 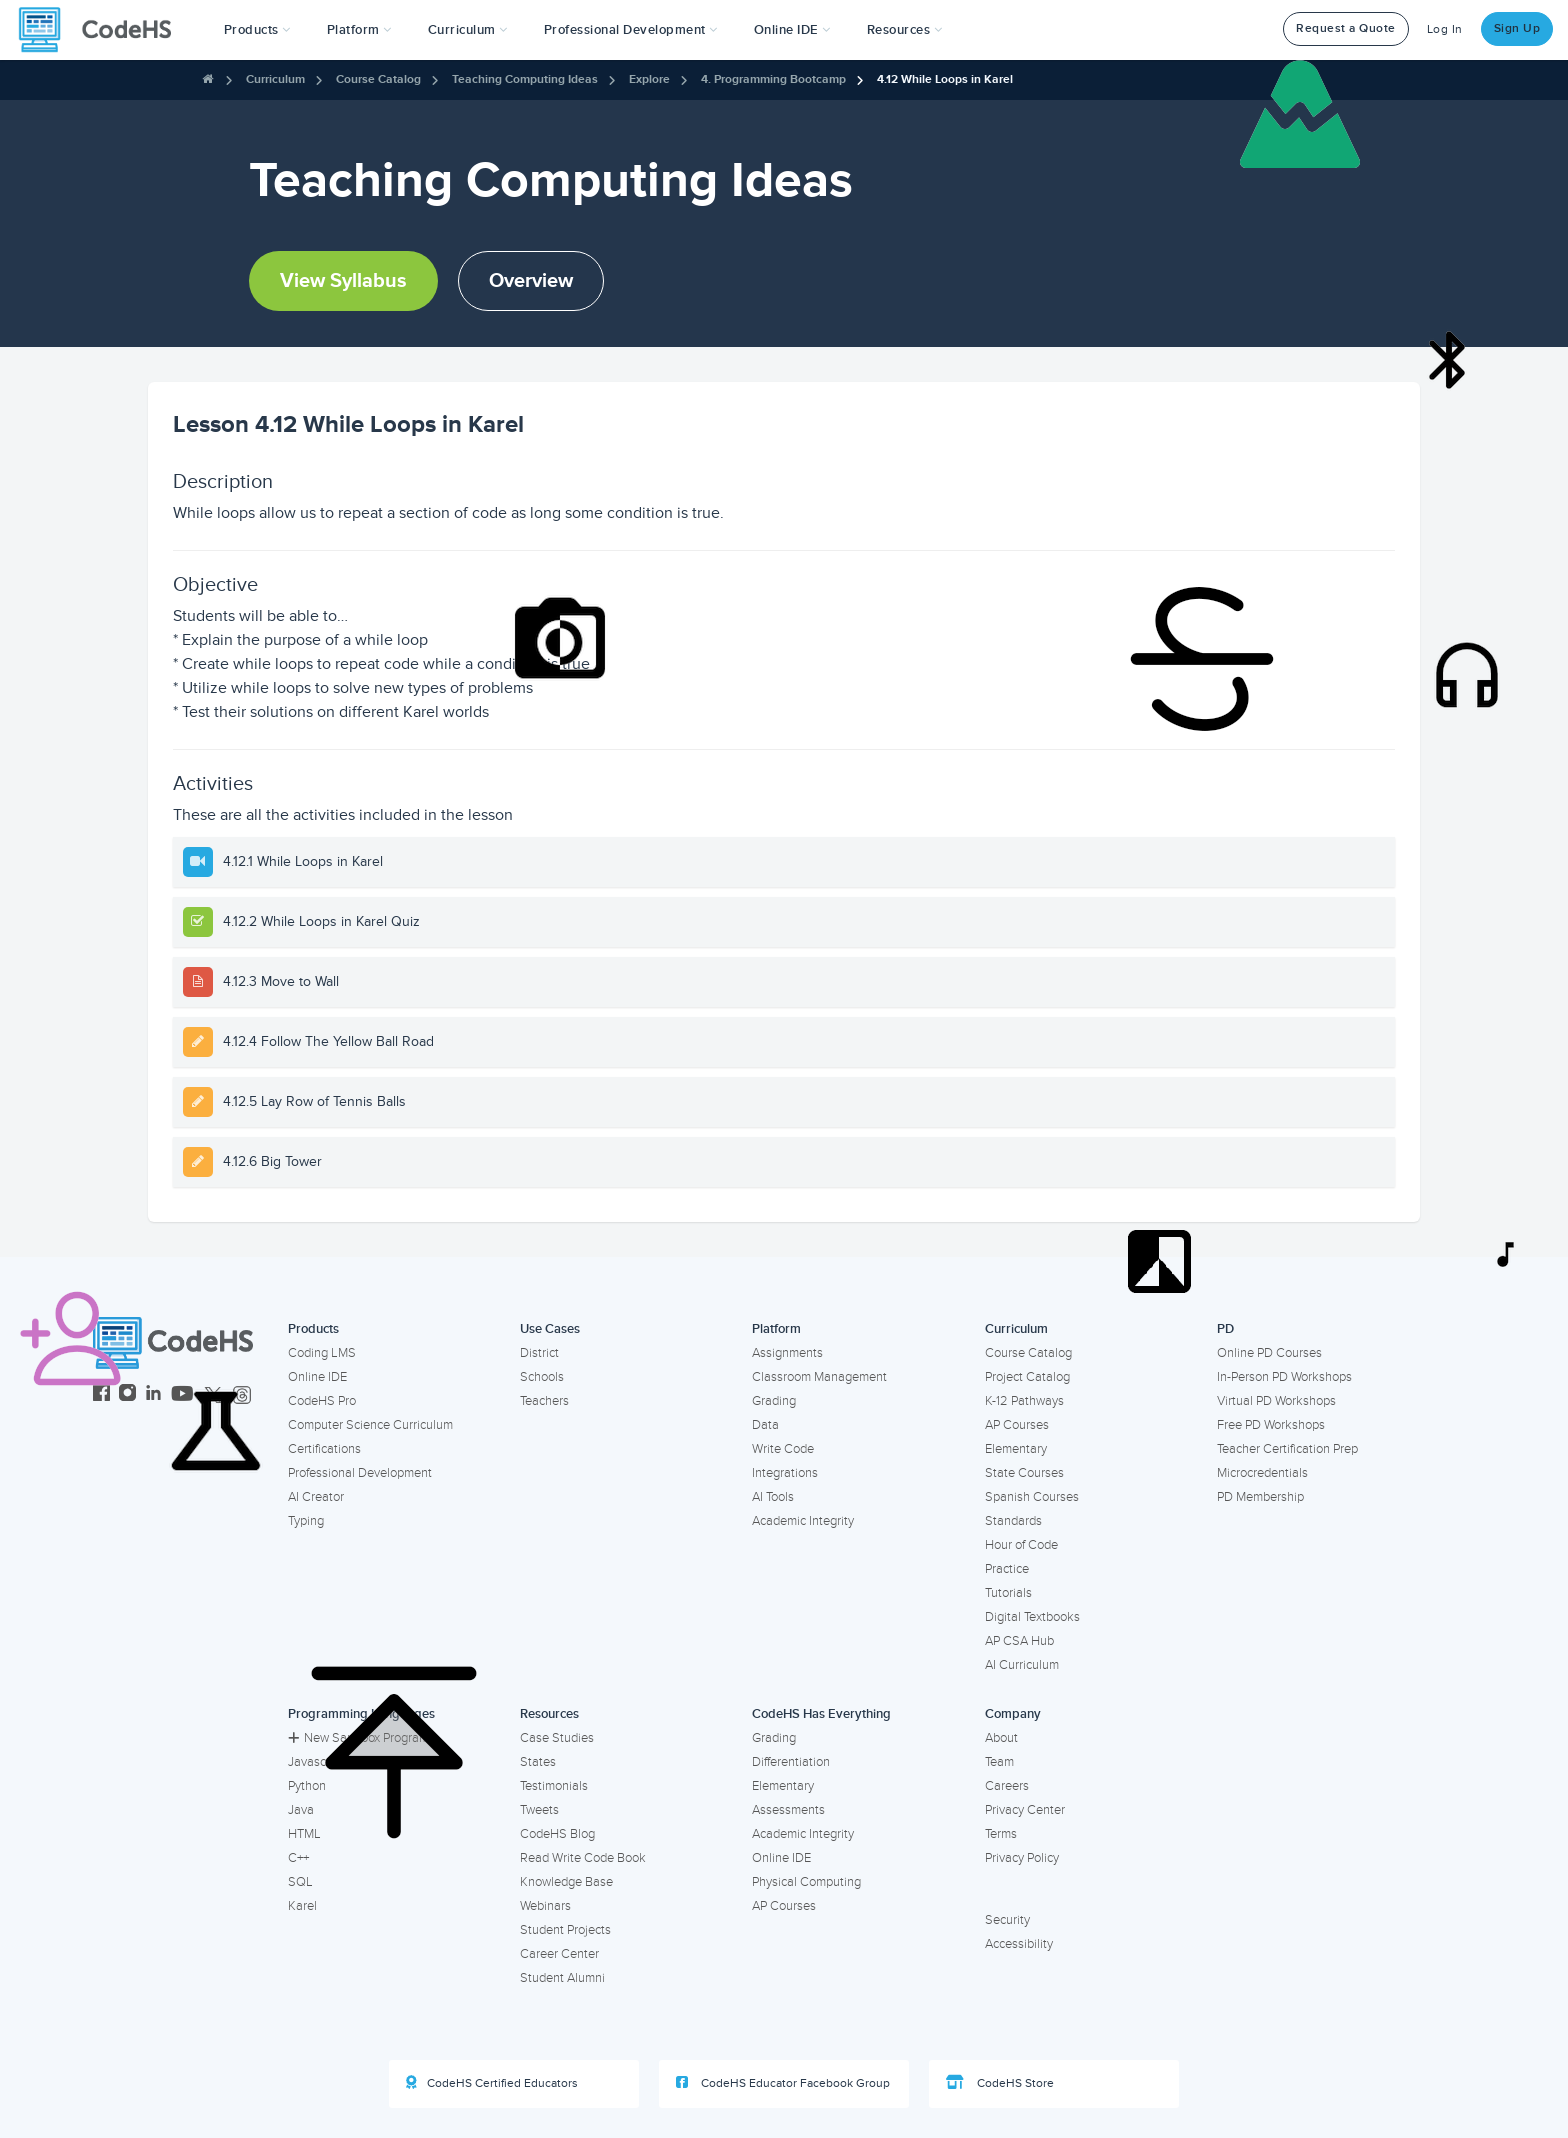 I want to click on move item to top of list, so click(x=394, y=1749).